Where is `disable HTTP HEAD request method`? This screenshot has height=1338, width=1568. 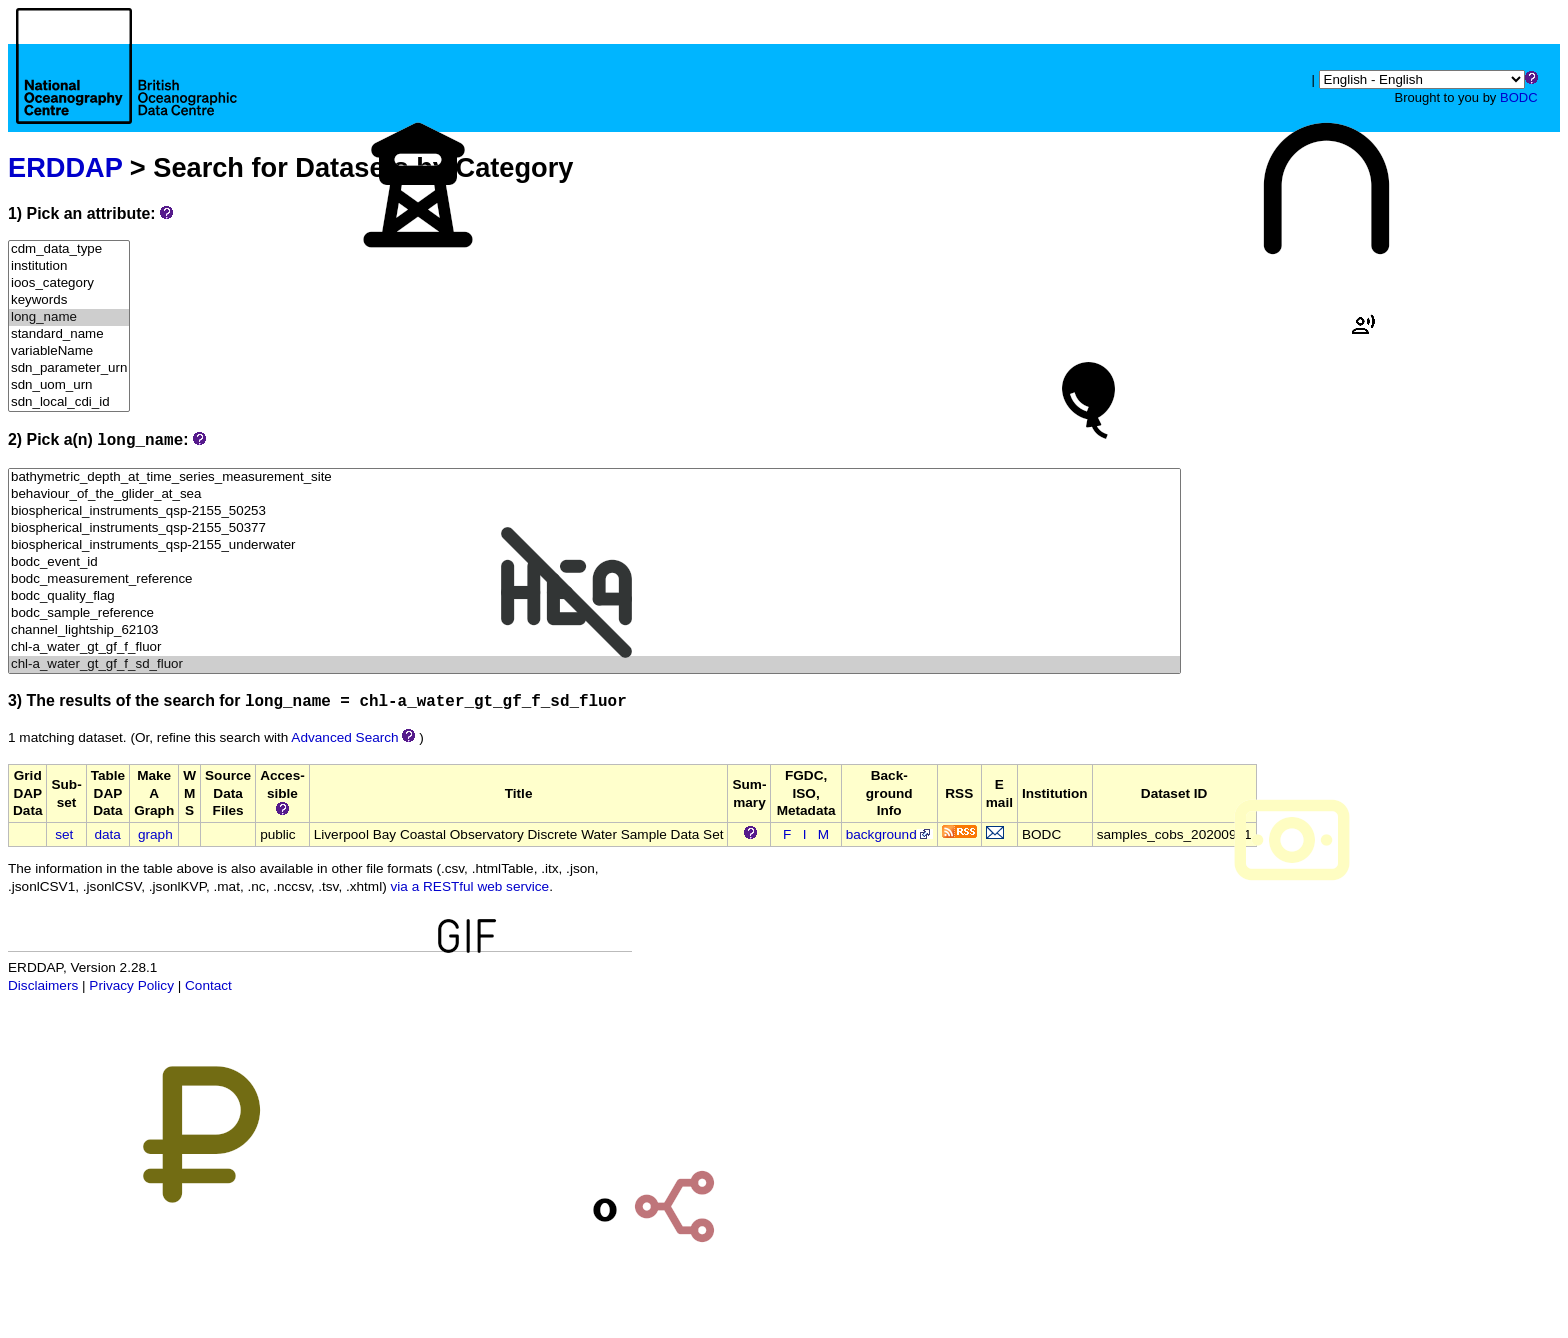 disable HTTP HEAD request method is located at coordinates (566, 592).